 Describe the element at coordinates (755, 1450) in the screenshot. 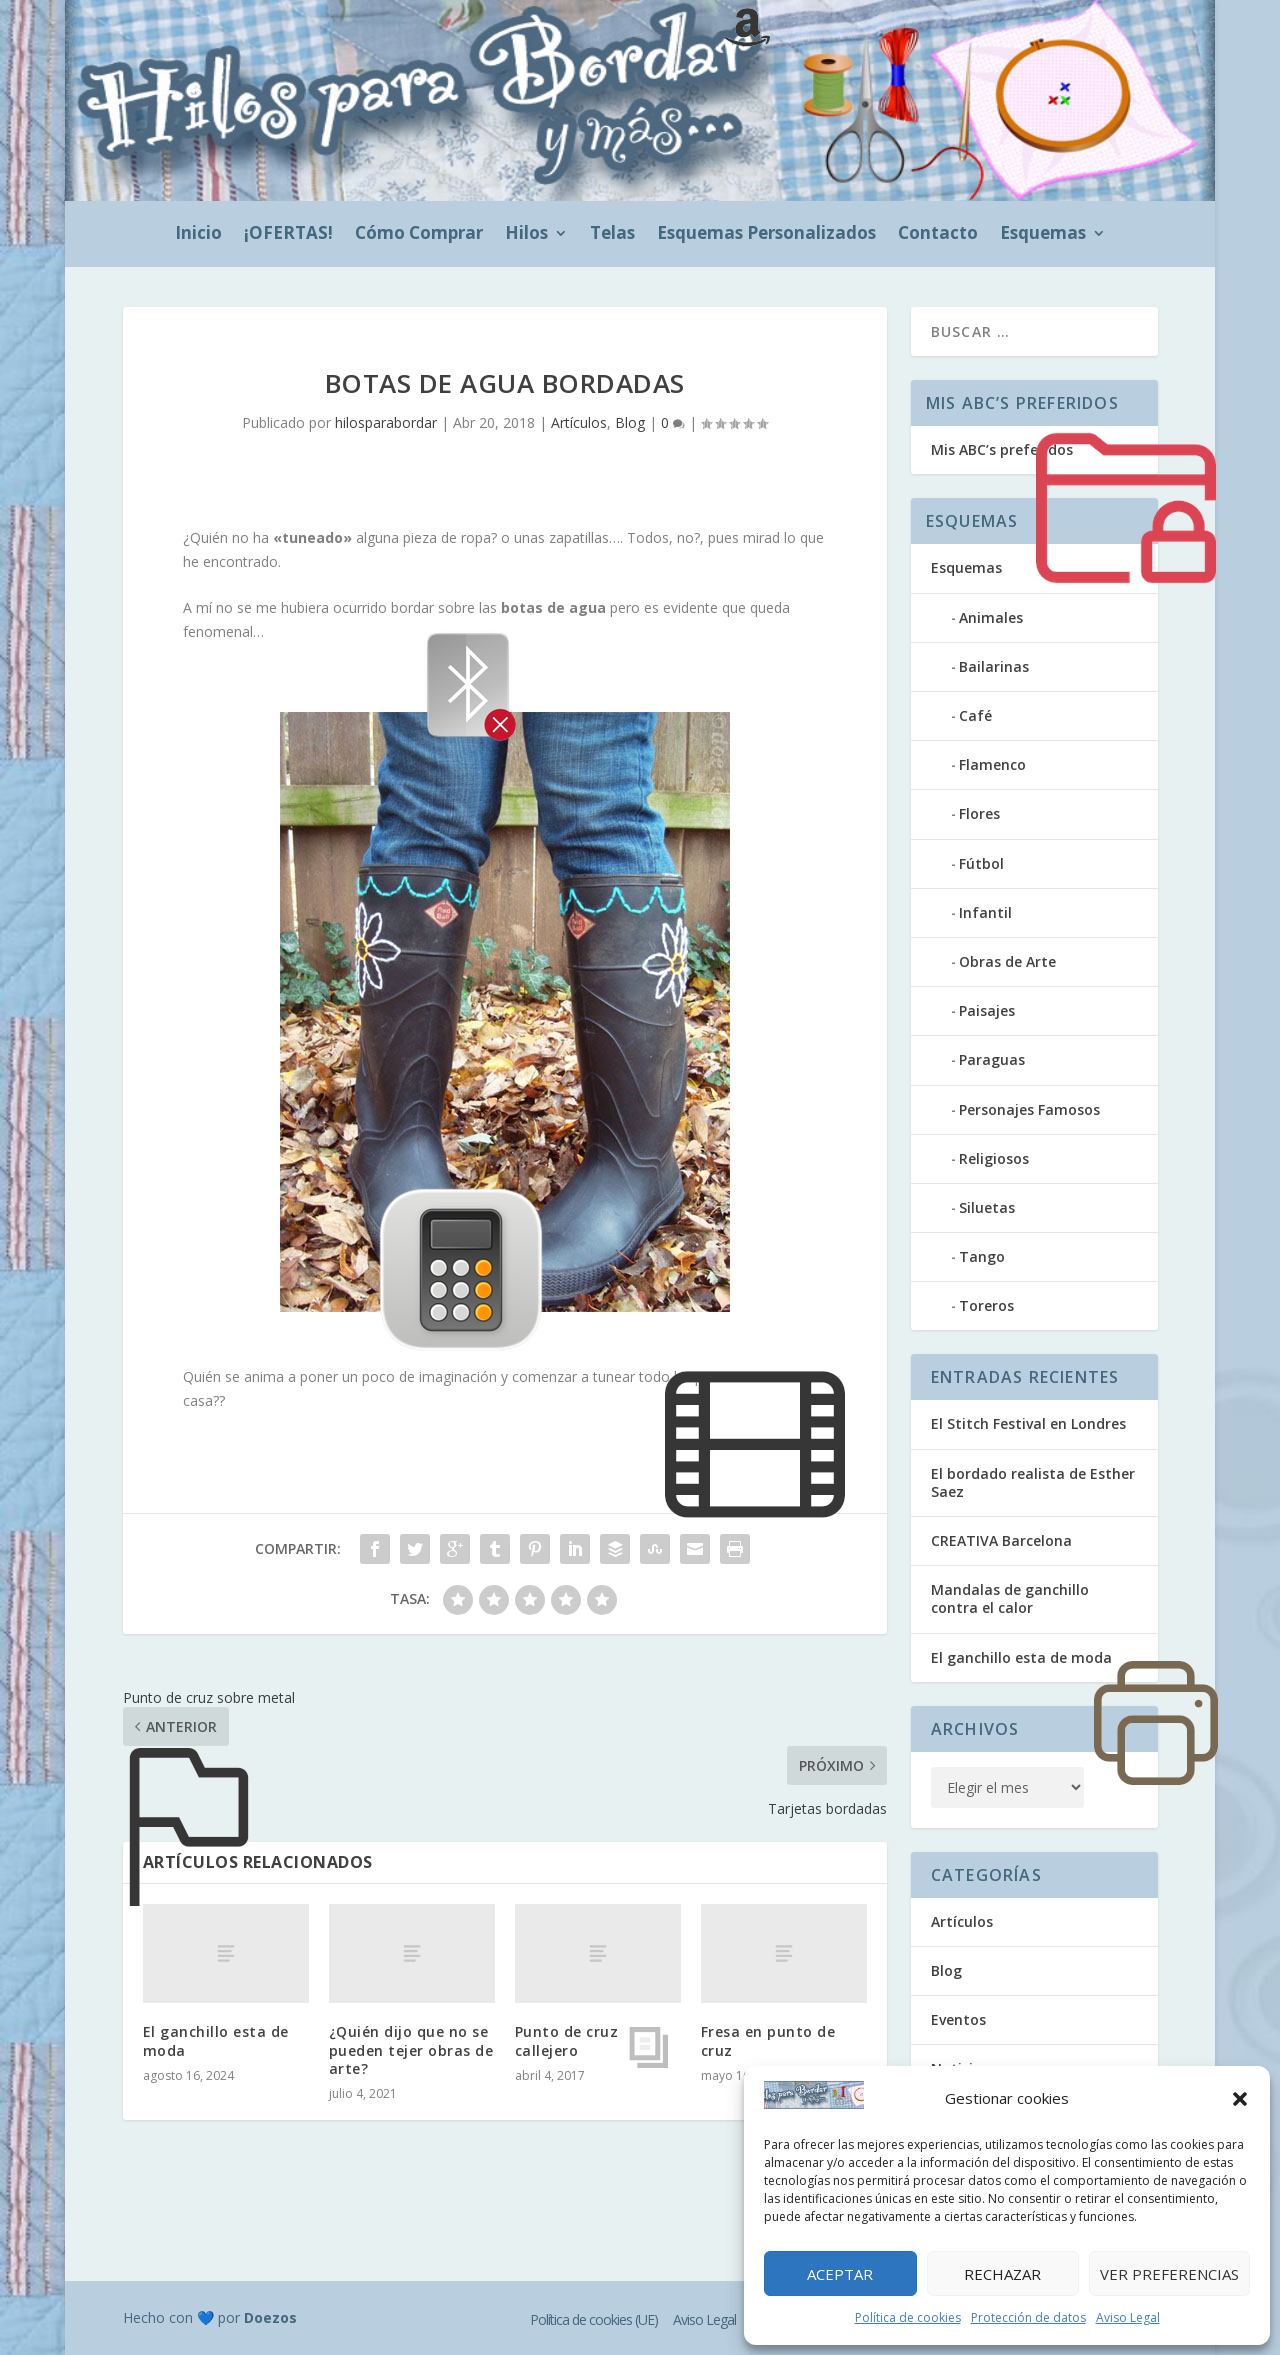

I see `open video player application` at that location.